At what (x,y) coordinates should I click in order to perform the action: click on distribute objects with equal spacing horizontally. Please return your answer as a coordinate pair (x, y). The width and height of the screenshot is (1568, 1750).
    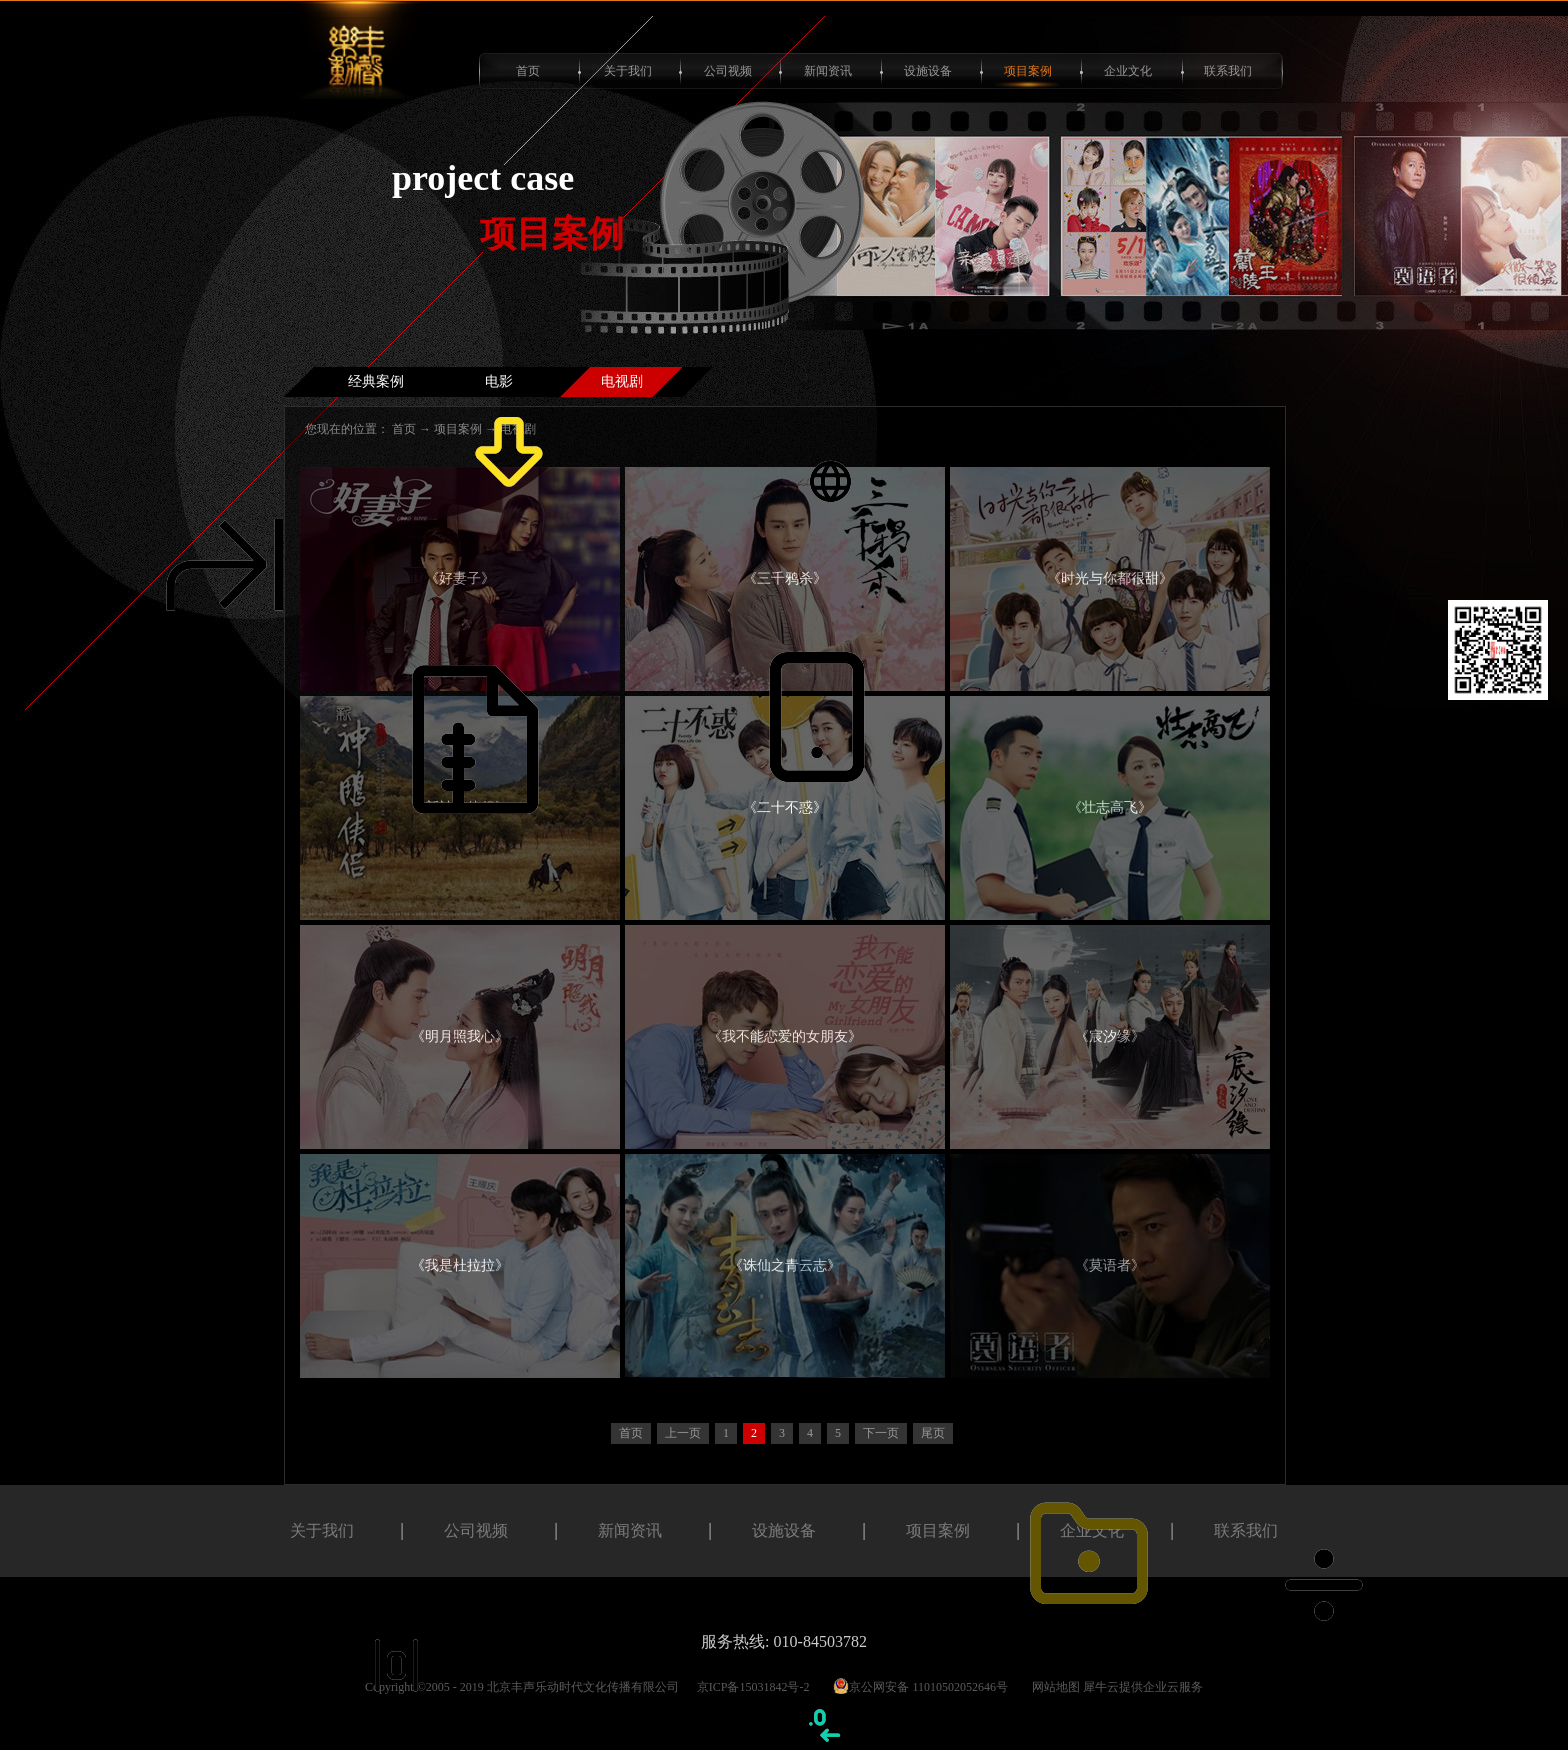
    Looking at the image, I should click on (396, 1665).